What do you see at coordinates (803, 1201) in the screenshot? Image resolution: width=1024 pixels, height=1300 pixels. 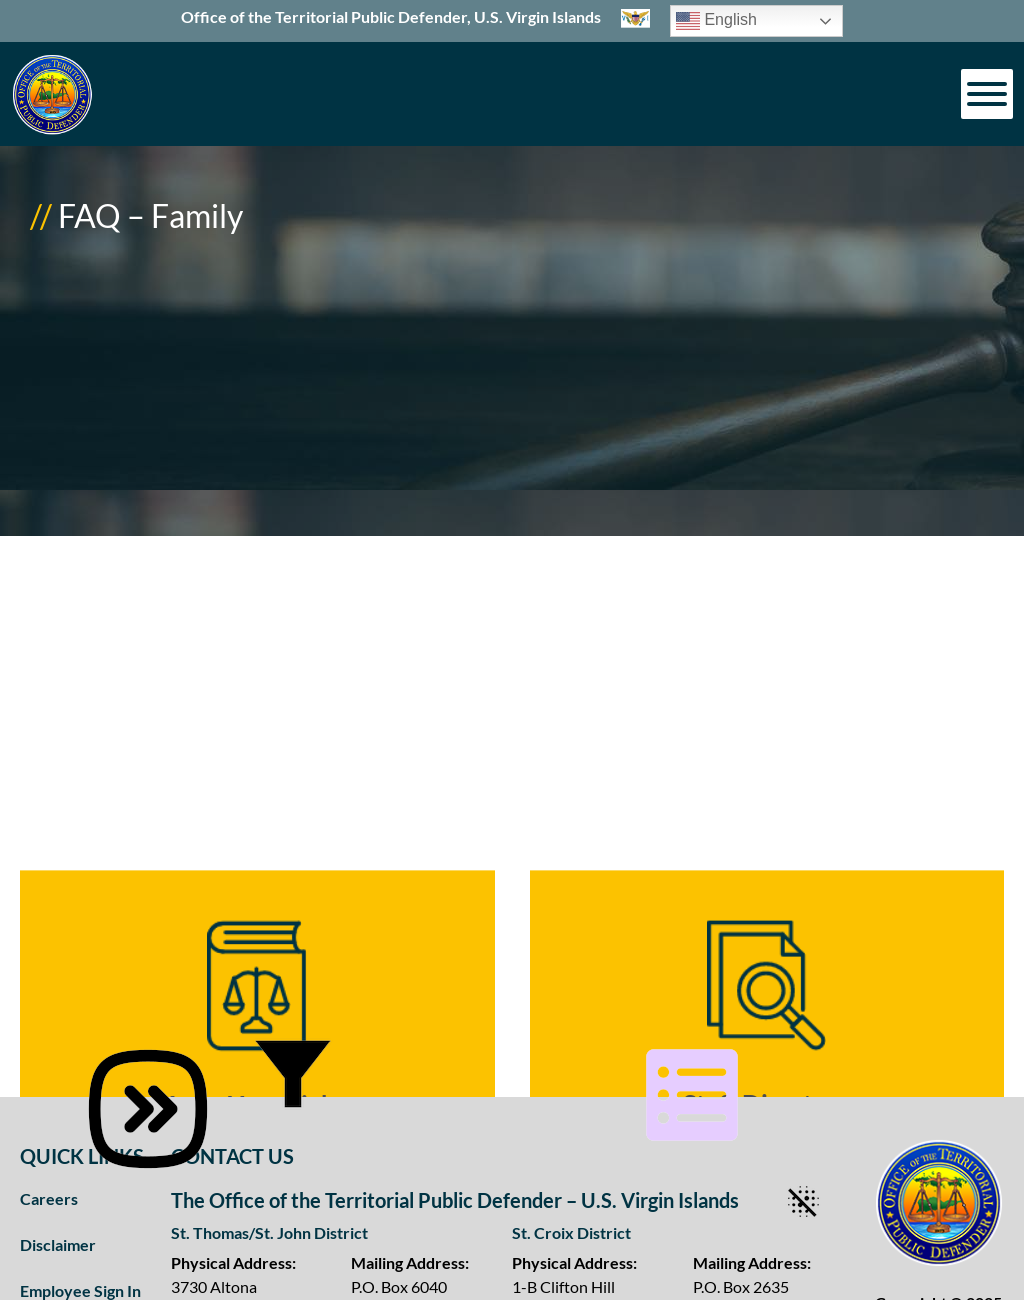 I see `disable blur effect` at bounding box center [803, 1201].